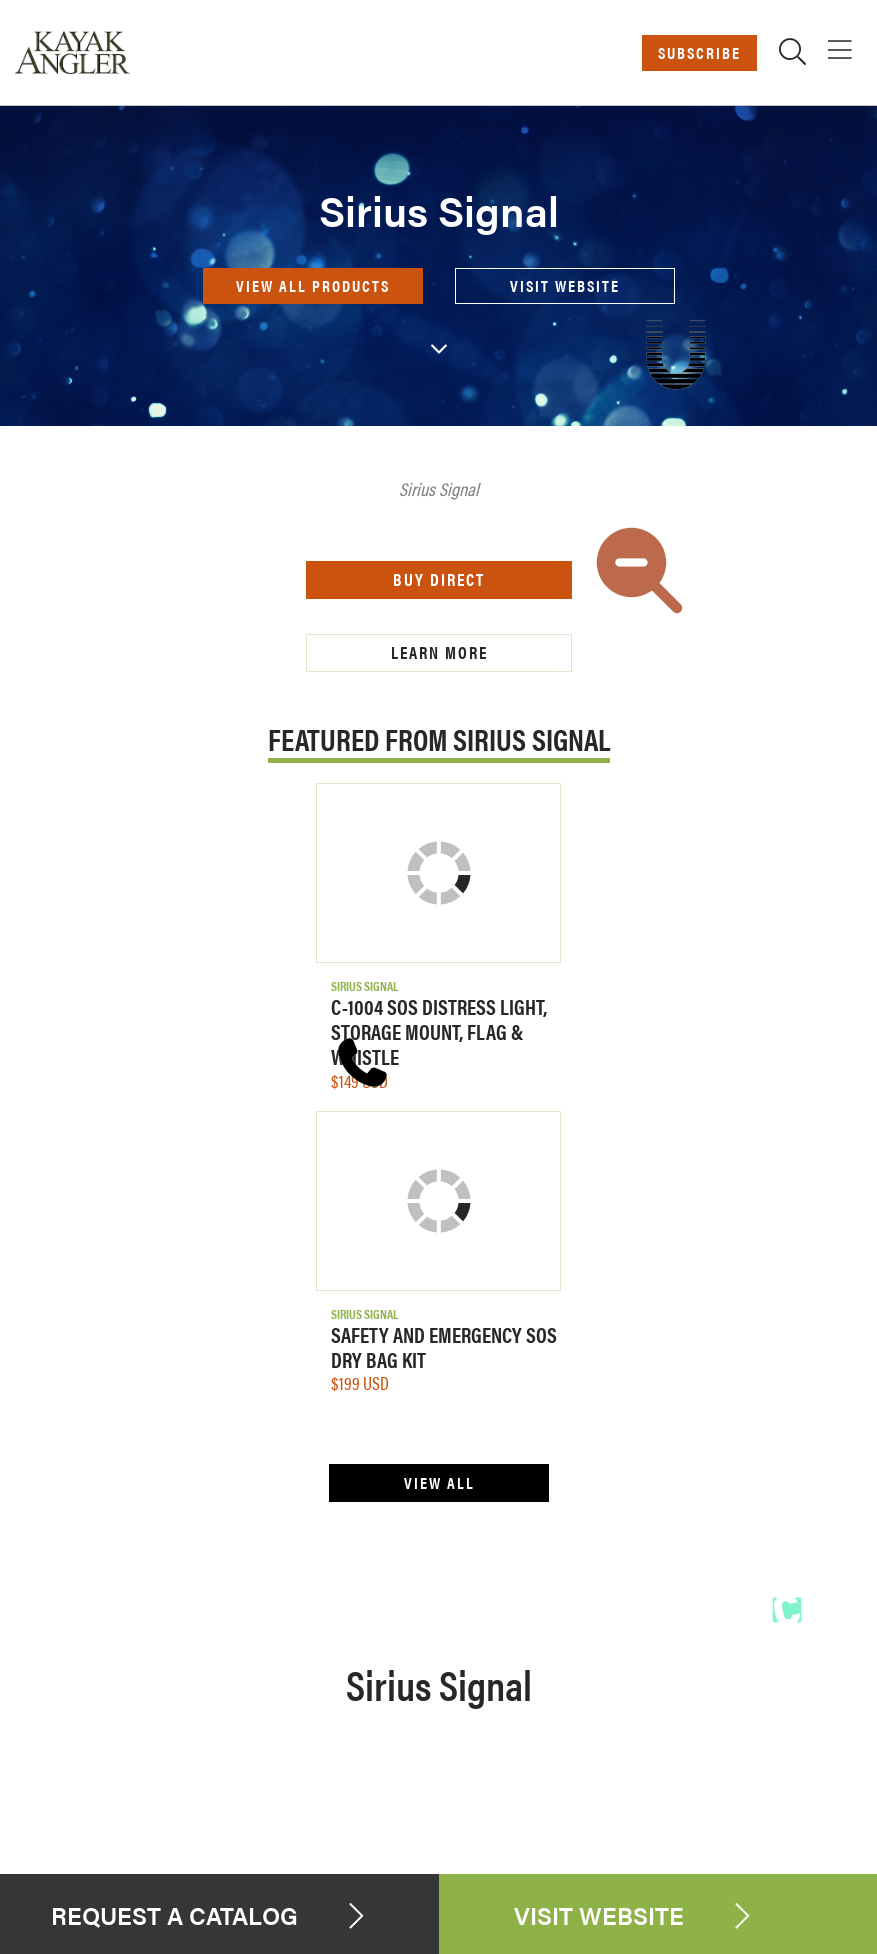  What do you see at coordinates (639, 570) in the screenshot?
I see `zoom out` at bounding box center [639, 570].